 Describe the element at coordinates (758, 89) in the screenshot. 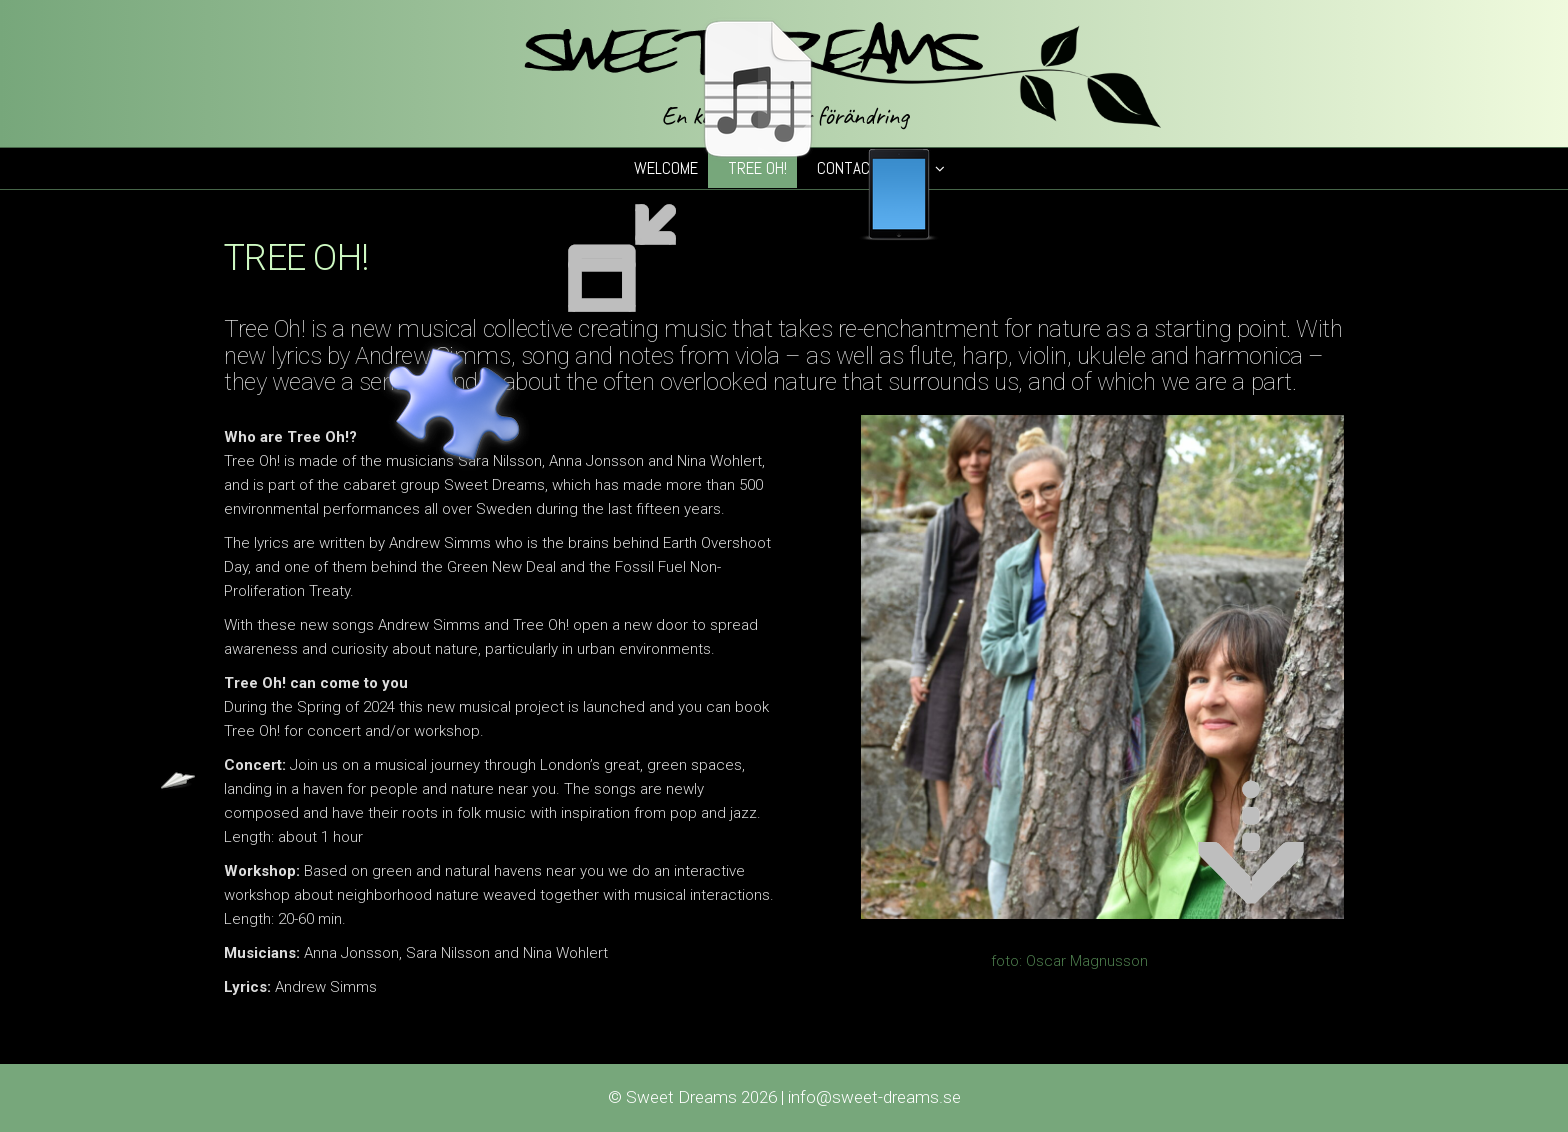

I see `an iMelody audio file` at that location.